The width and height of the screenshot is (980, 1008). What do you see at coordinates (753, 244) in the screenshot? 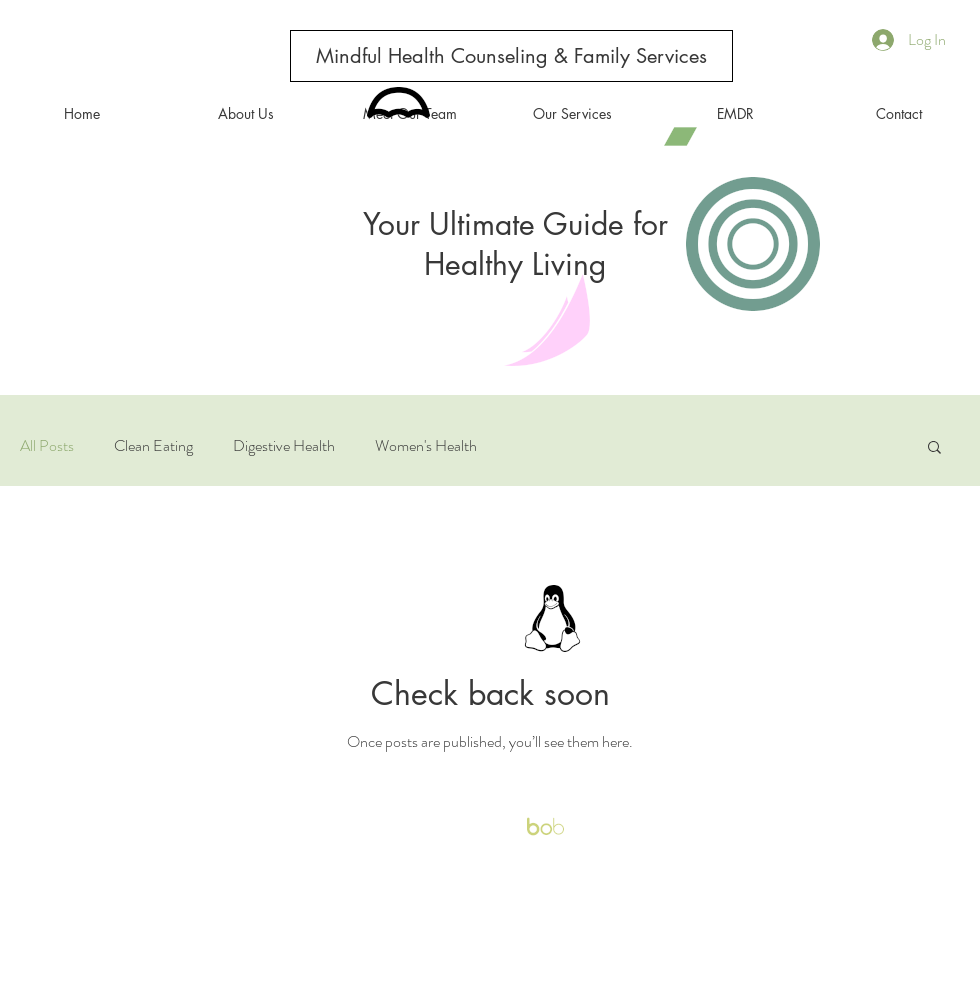
I see `open zen browser` at bounding box center [753, 244].